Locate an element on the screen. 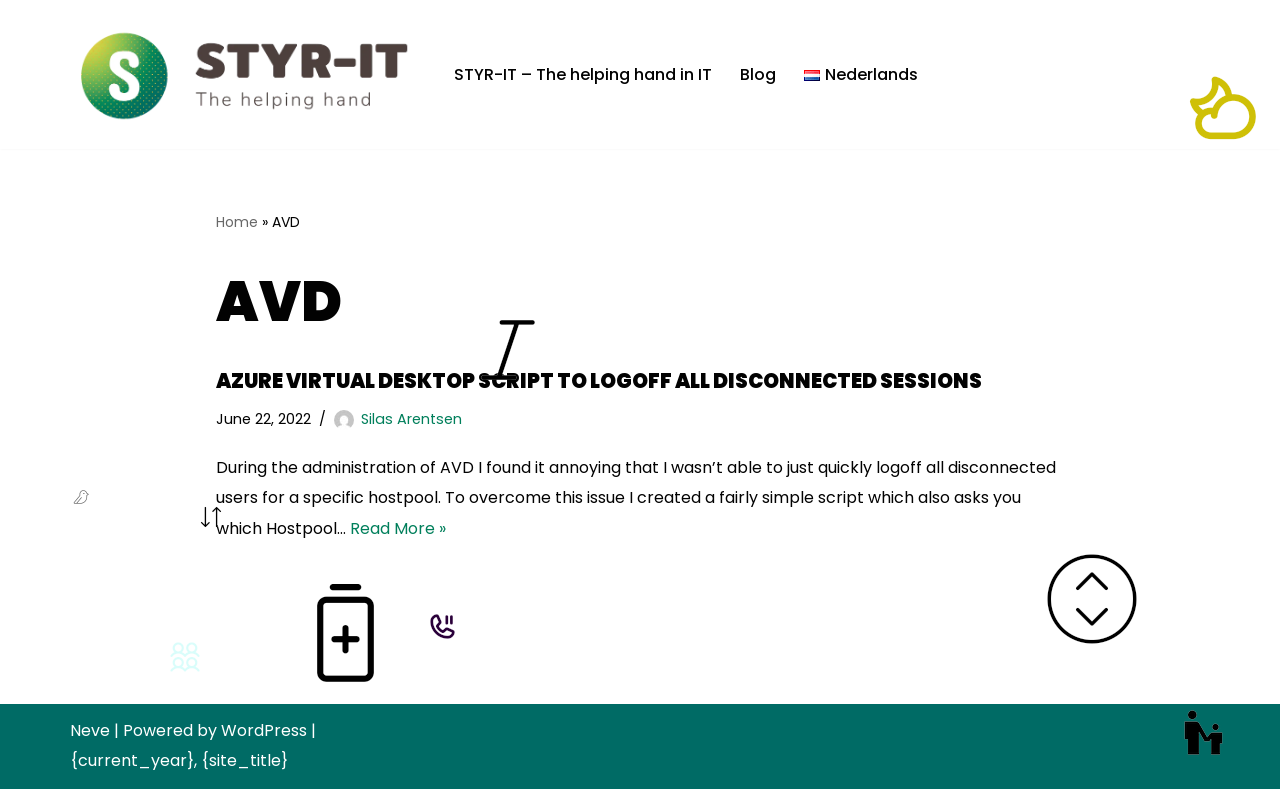 This screenshot has width=1280, height=789. sort items in ascending or descending order is located at coordinates (211, 517).